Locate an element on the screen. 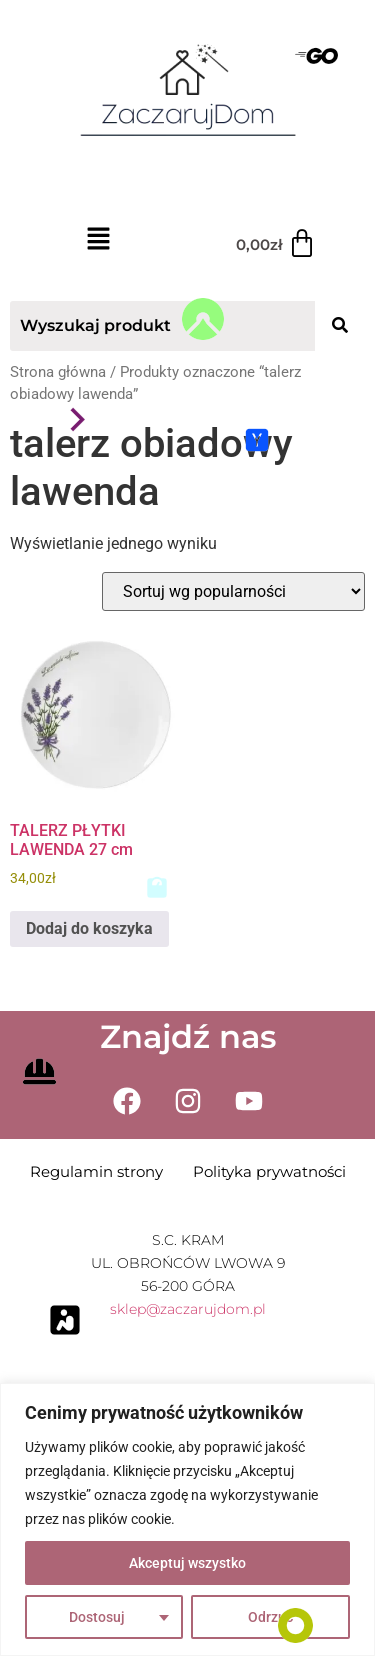  indicates a confined space or restricted area is located at coordinates (65, 1320).